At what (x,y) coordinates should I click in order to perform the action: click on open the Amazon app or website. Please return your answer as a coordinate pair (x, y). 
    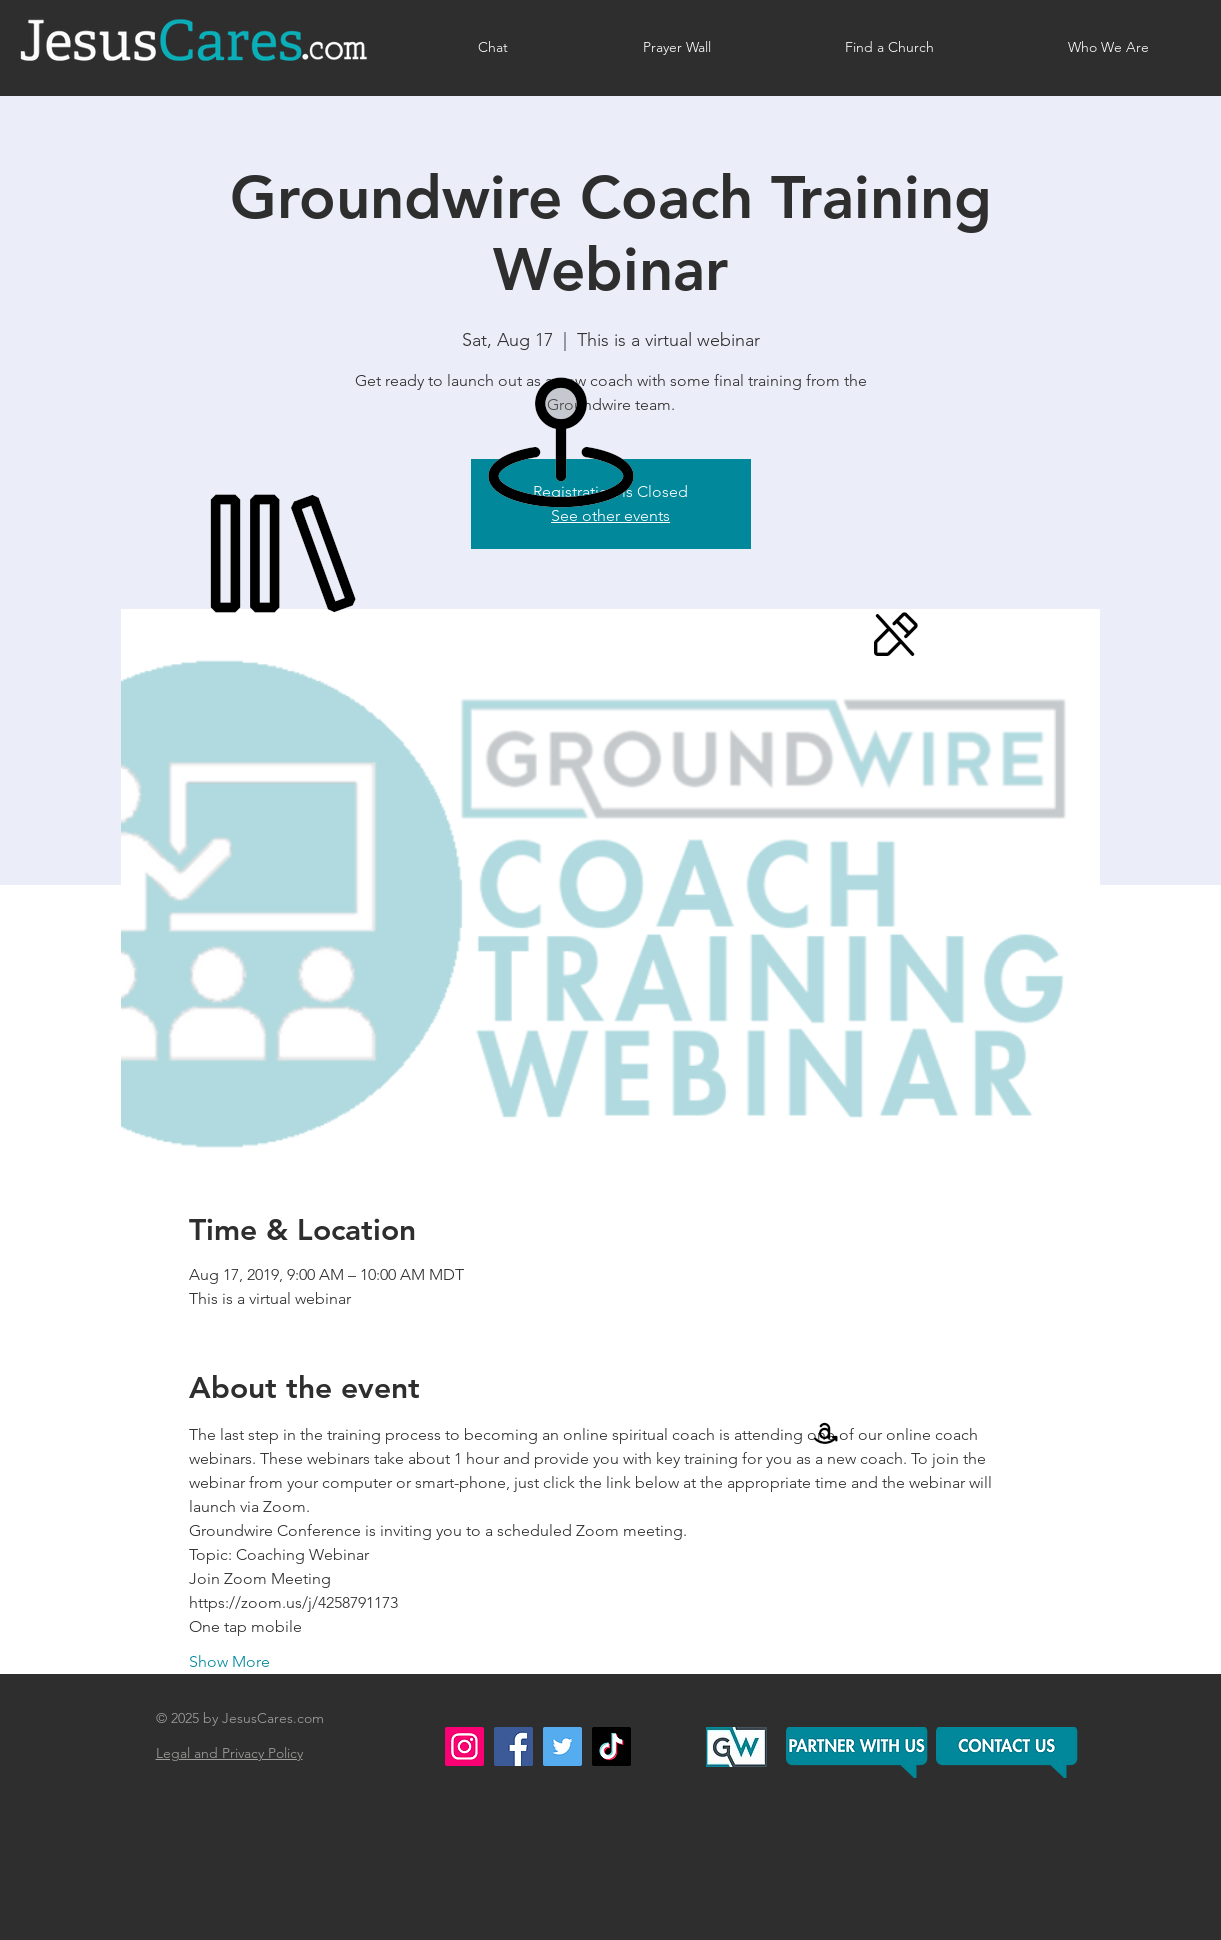
    Looking at the image, I should click on (825, 1433).